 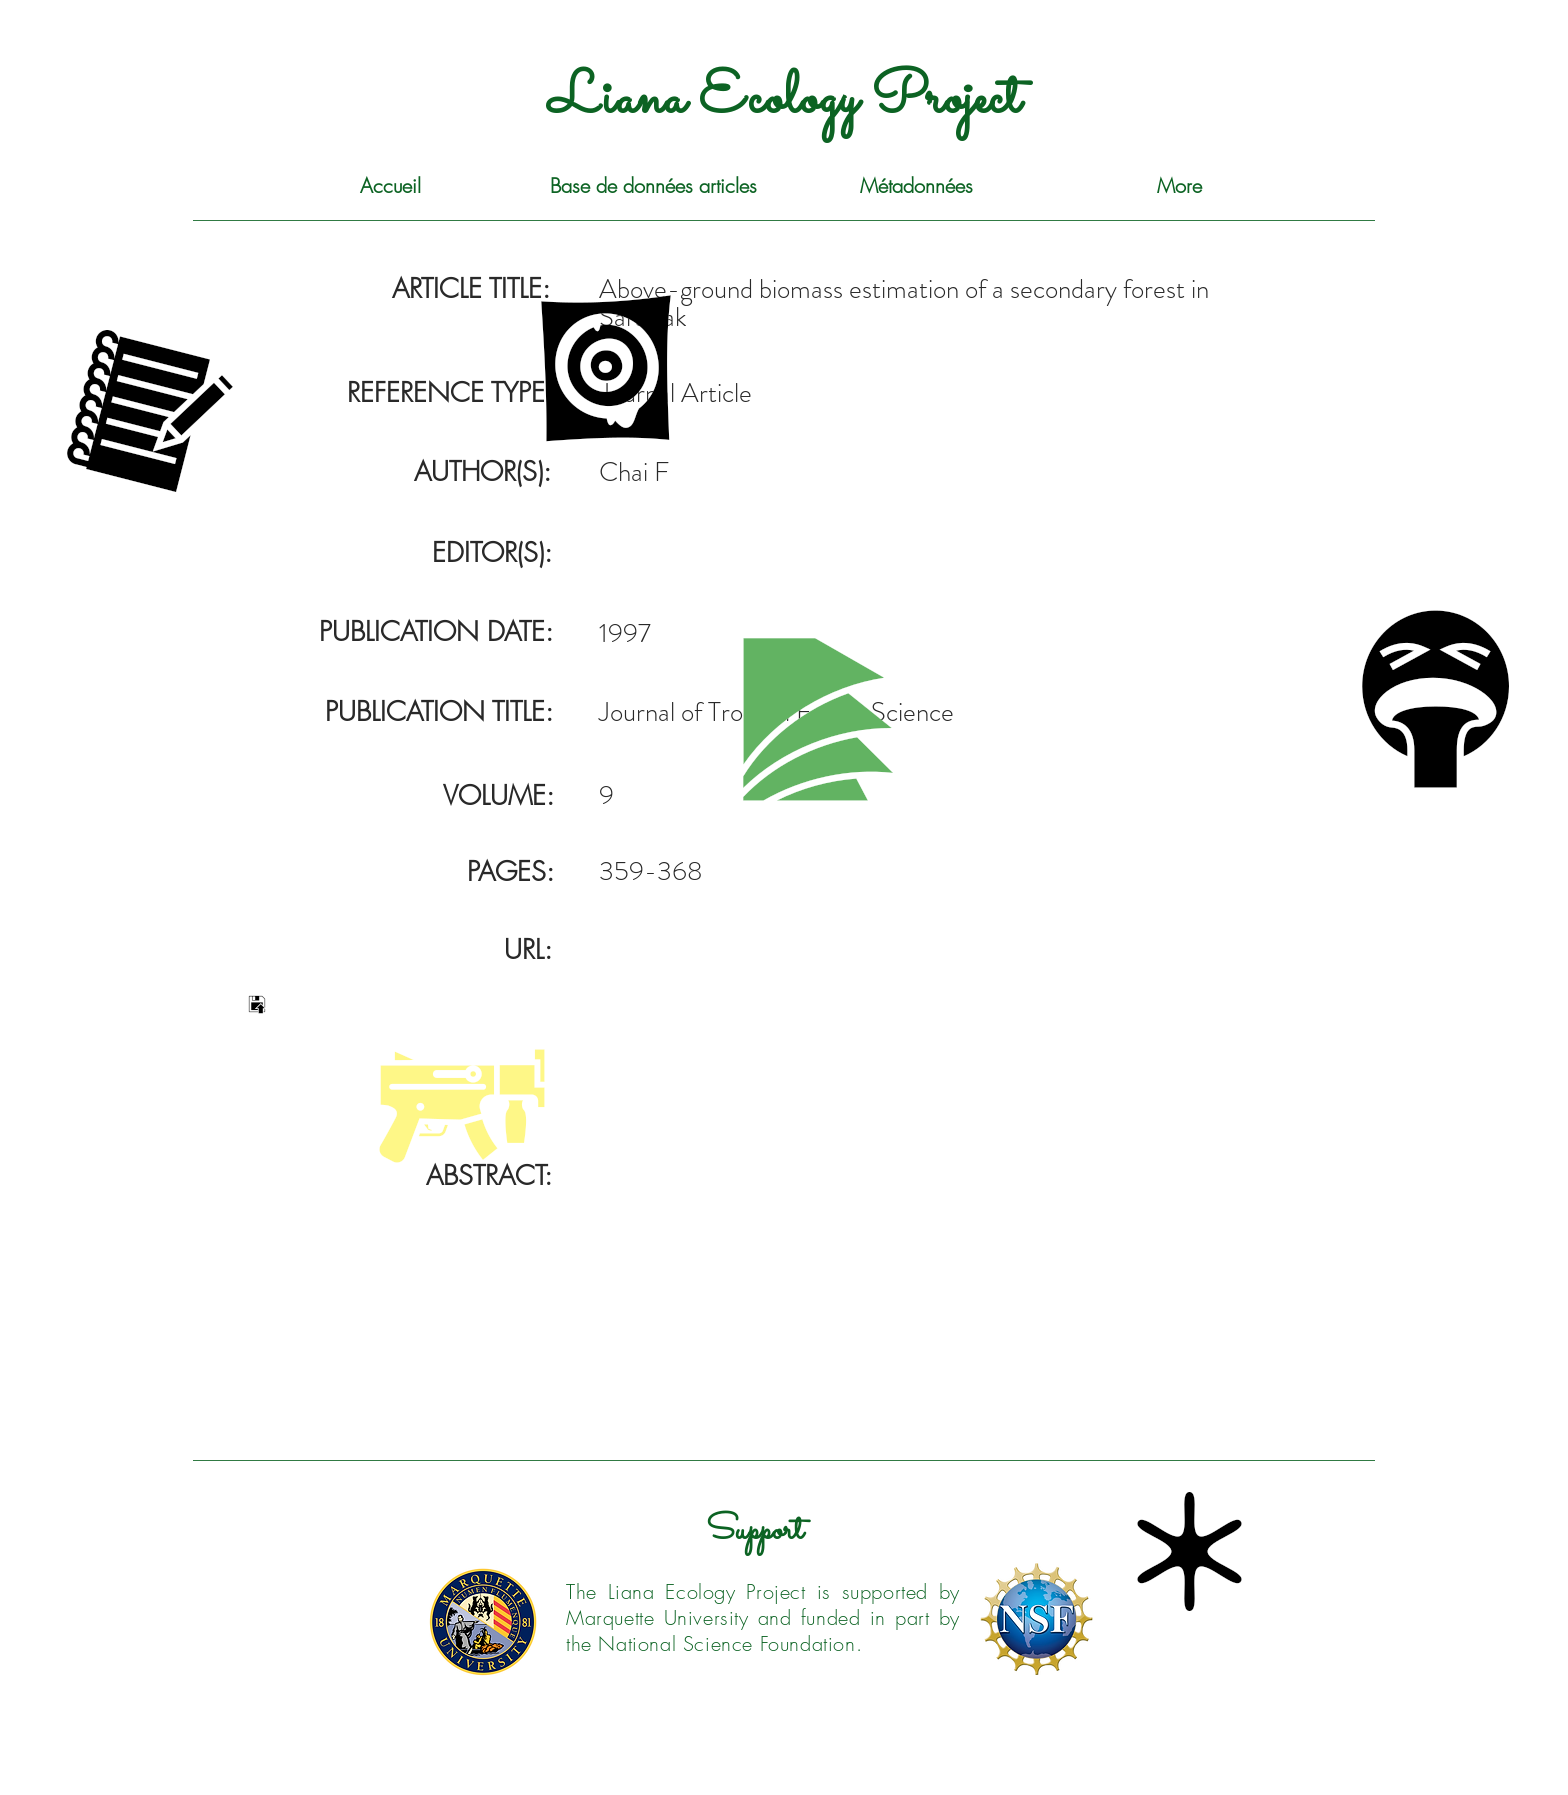 I want to click on indicates nausea or sickness status effect, so click(x=1435, y=698).